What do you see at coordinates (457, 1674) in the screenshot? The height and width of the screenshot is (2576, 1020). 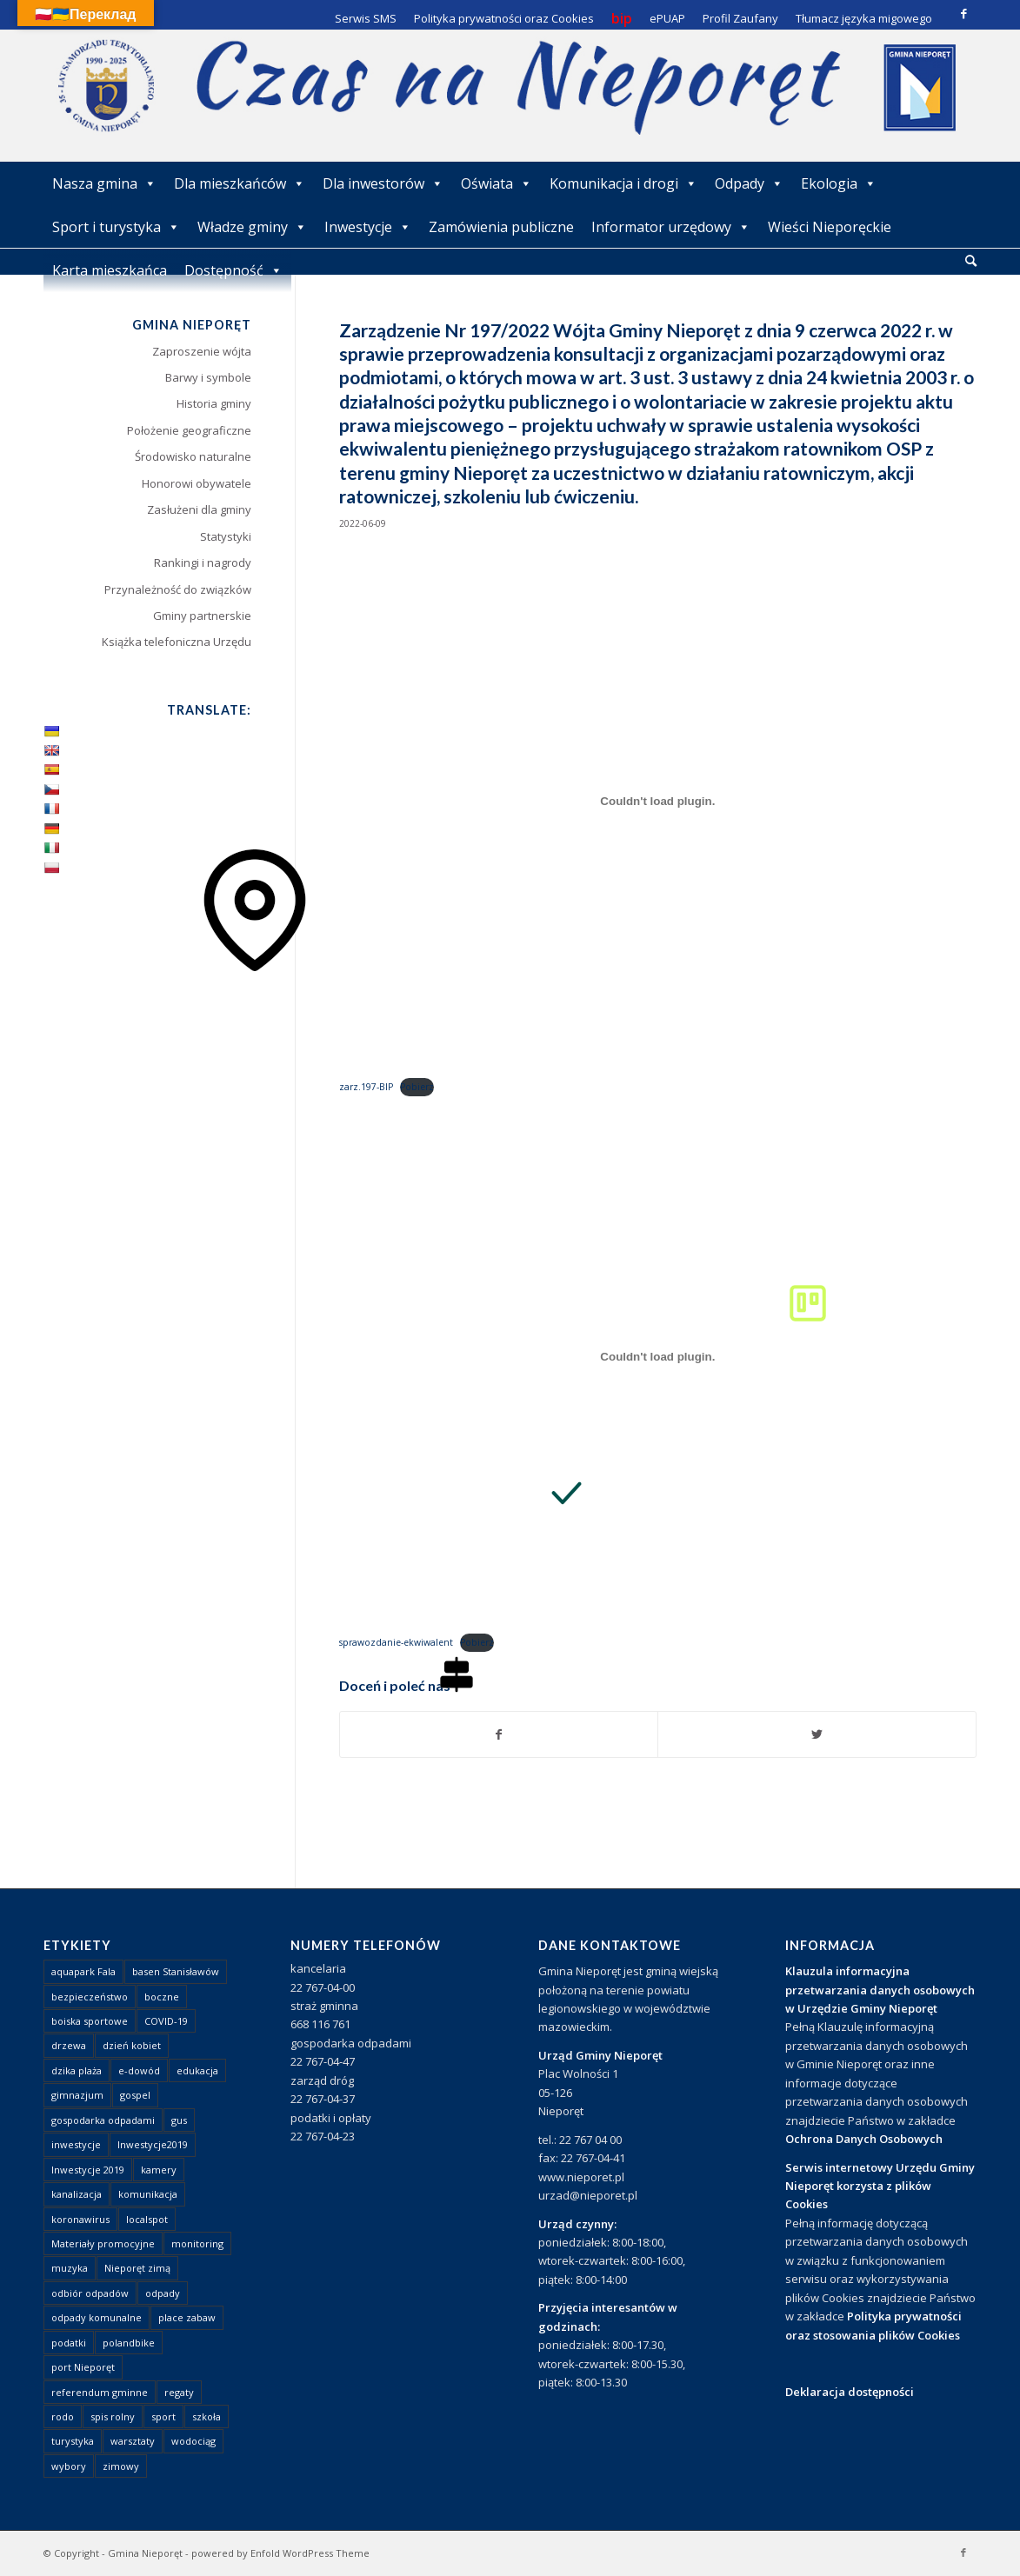 I see `align objects to horizontal center` at bounding box center [457, 1674].